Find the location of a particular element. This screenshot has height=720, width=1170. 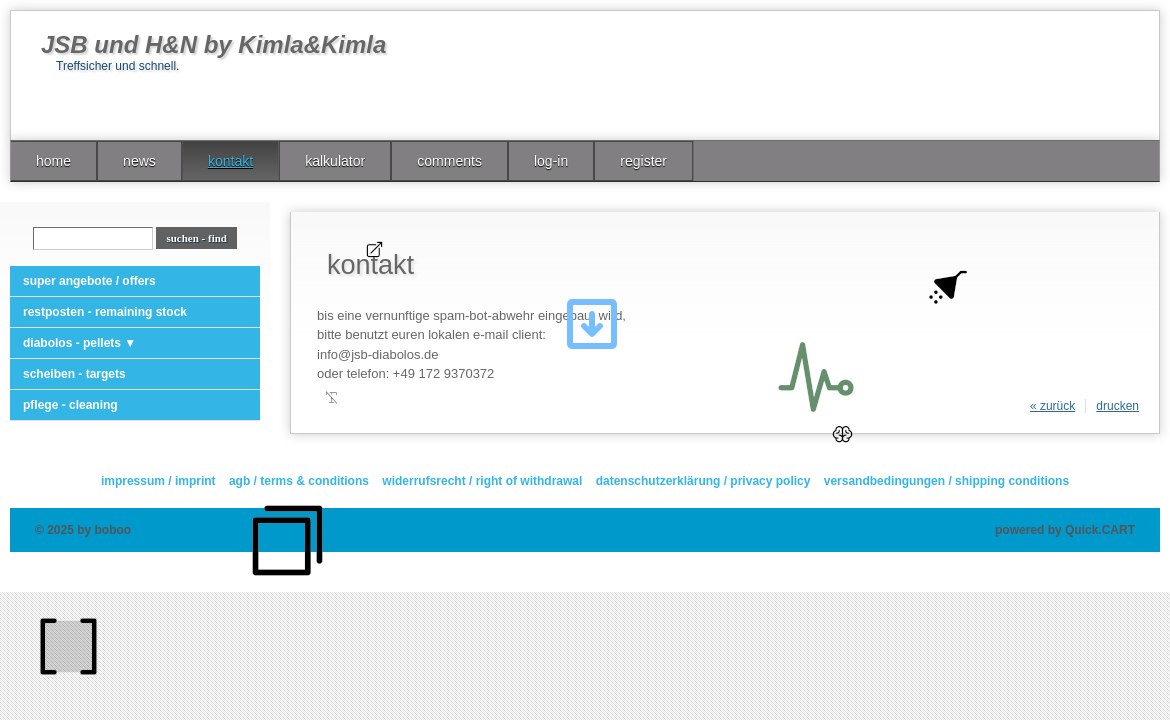

access AI or smart features is located at coordinates (842, 434).